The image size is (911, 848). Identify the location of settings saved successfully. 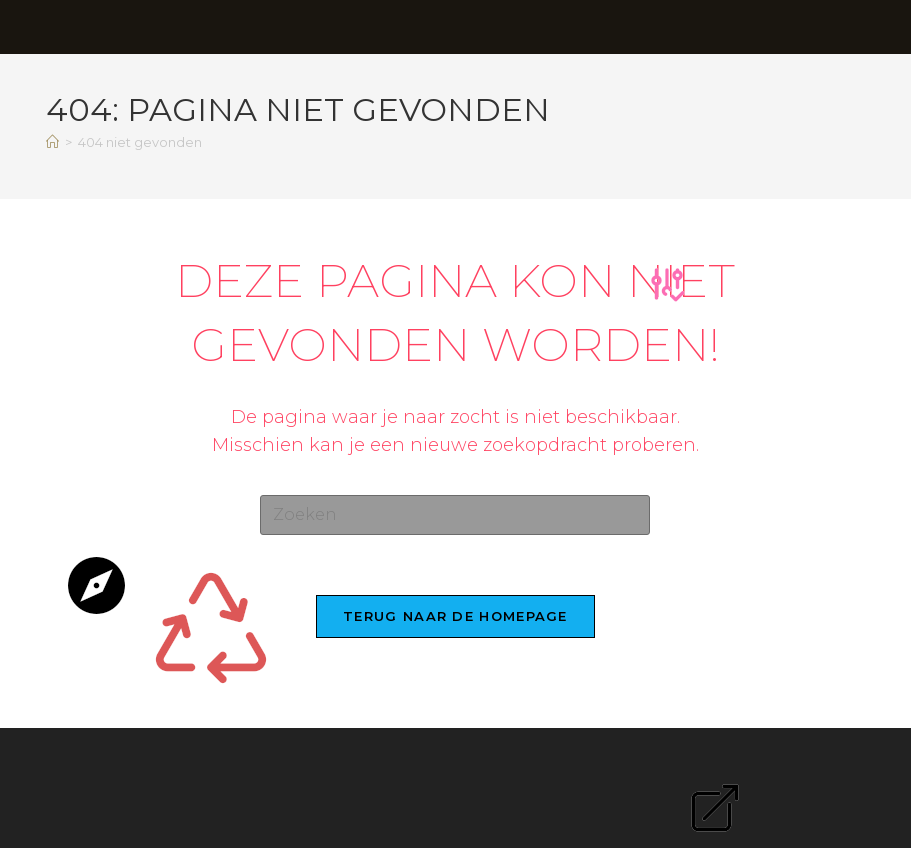
(667, 284).